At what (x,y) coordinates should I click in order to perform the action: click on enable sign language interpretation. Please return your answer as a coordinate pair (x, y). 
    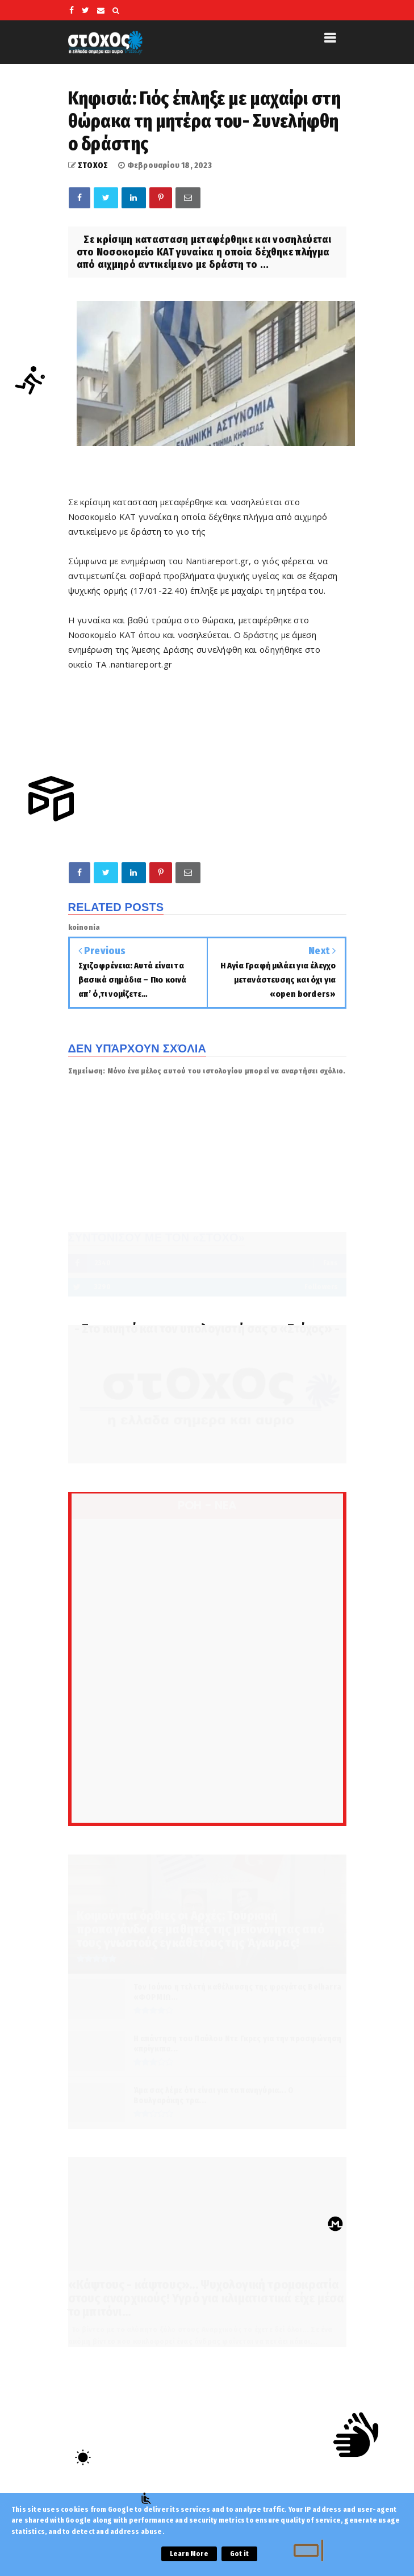
    Looking at the image, I should click on (356, 2434).